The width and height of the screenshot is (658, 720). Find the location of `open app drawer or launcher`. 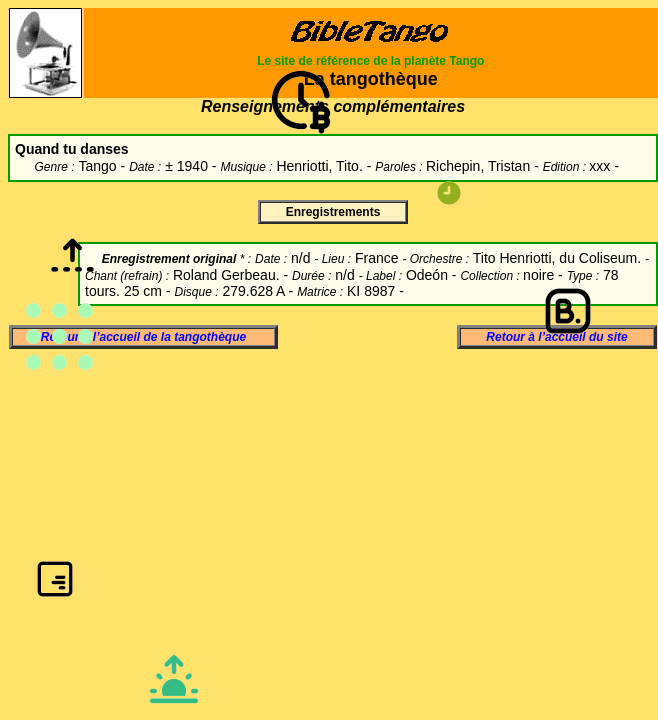

open app drawer or launcher is located at coordinates (59, 336).